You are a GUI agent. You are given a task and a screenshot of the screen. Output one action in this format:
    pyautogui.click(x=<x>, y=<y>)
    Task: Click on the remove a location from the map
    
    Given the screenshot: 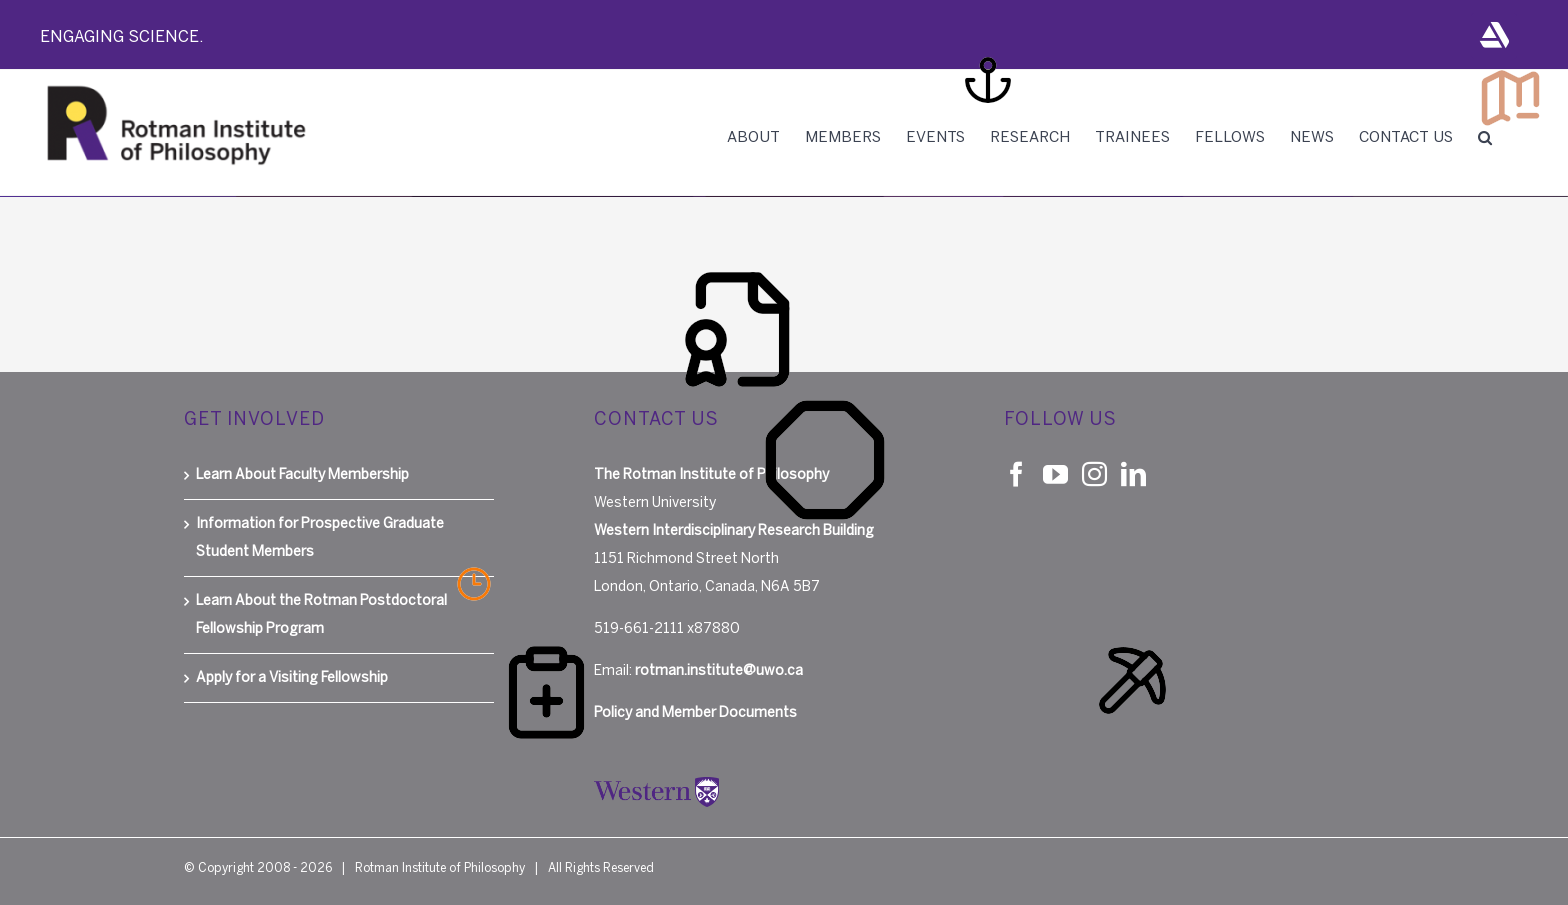 What is the action you would take?
    pyautogui.click(x=1510, y=98)
    